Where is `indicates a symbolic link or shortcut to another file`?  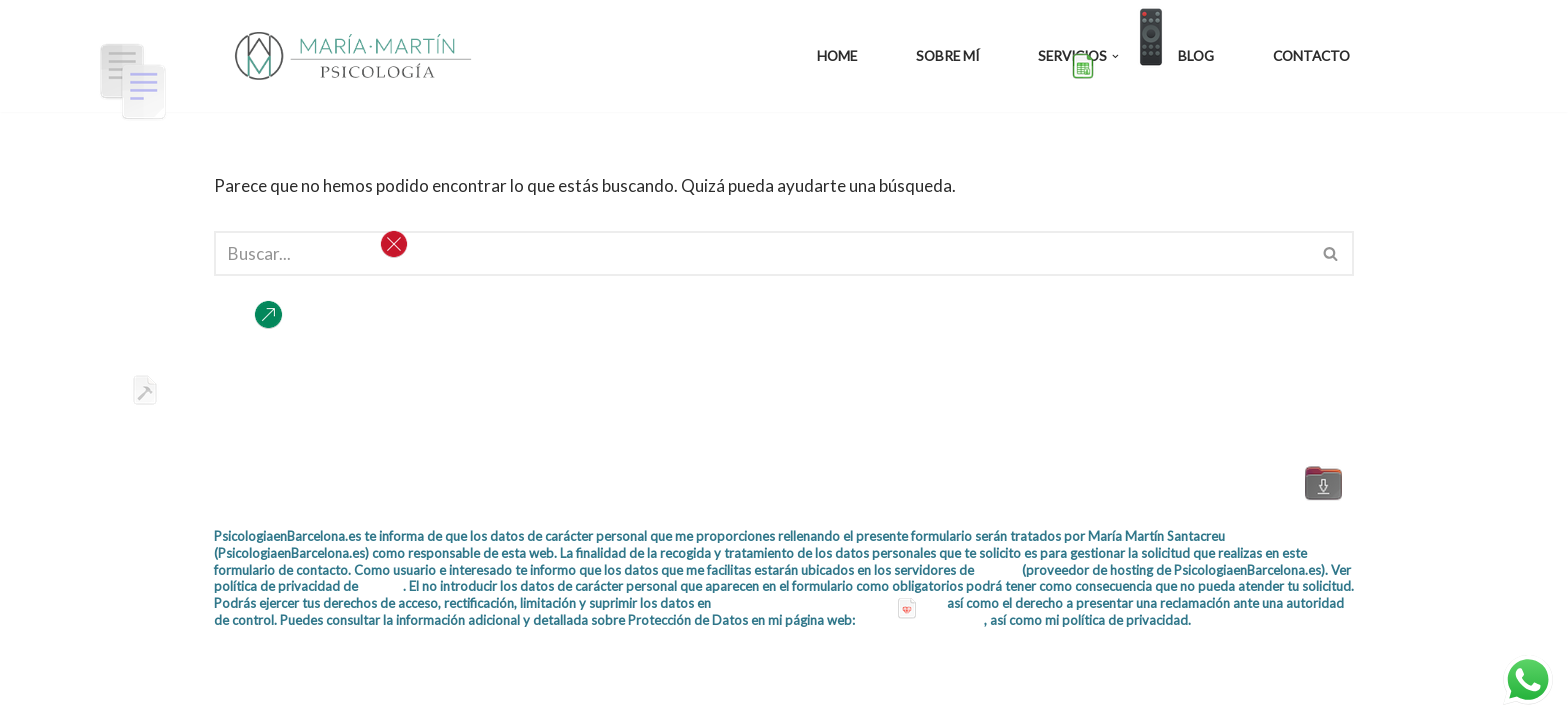
indicates a symbolic link or shortcut to another file is located at coordinates (268, 314).